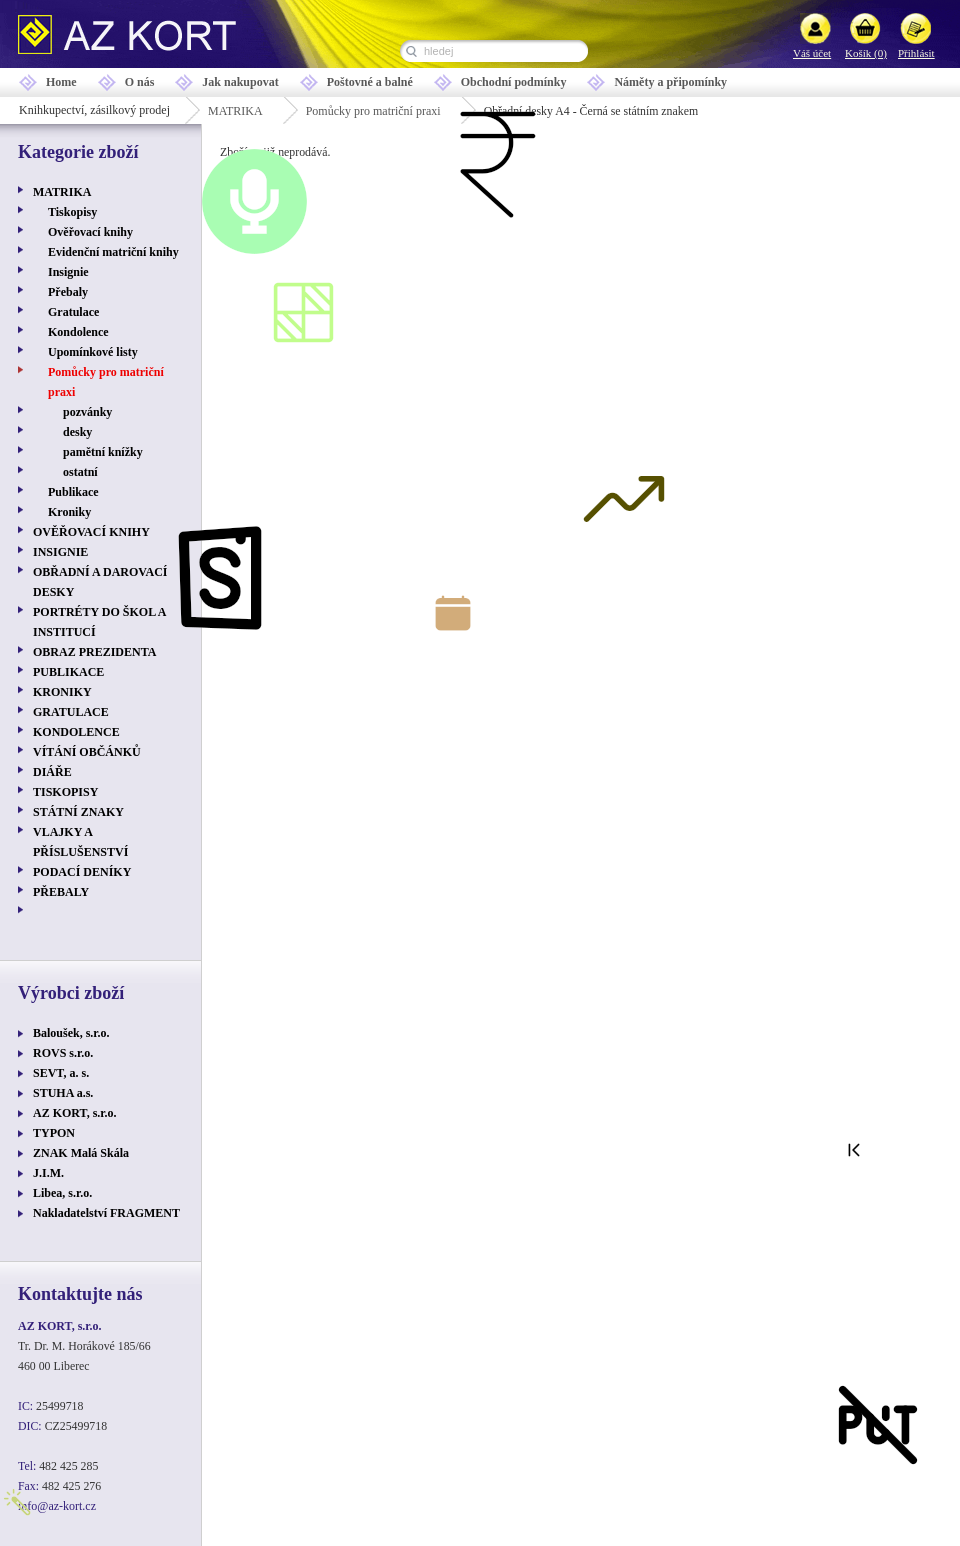  Describe the element at coordinates (624, 499) in the screenshot. I see `view trending or popular content` at that location.